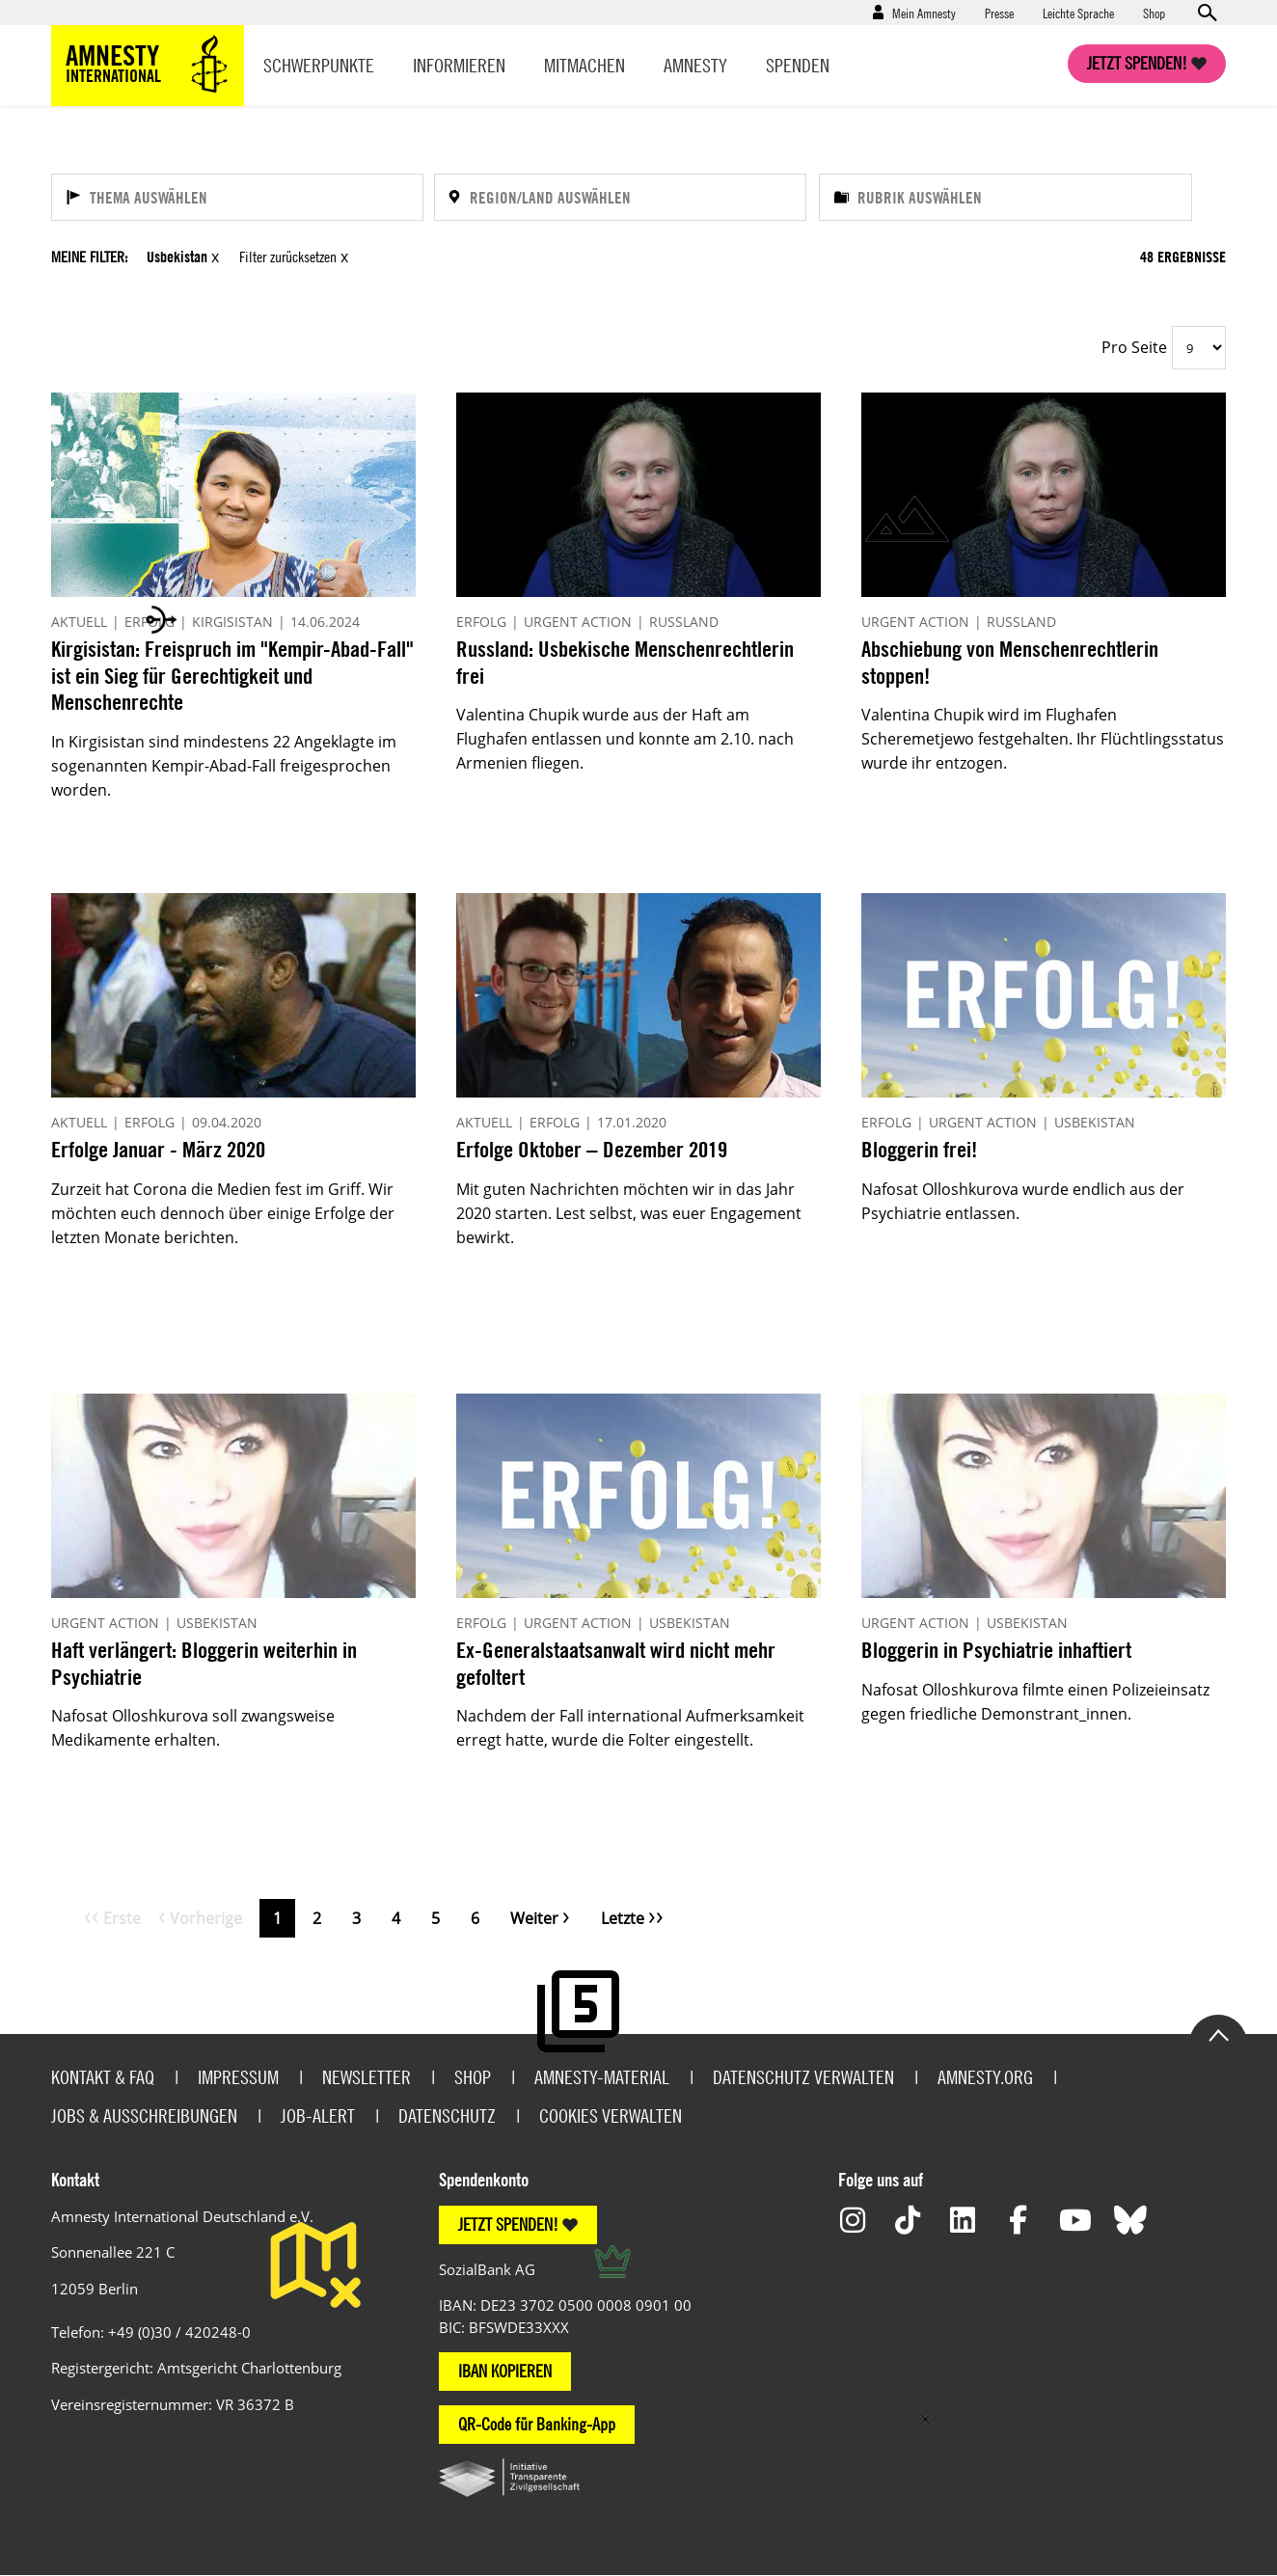 The width and height of the screenshot is (1277, 2576). What do you see at coordinates (161, 619) in the screenshot?
I see `configure network address translation settings` at bounding box center [161, 619].